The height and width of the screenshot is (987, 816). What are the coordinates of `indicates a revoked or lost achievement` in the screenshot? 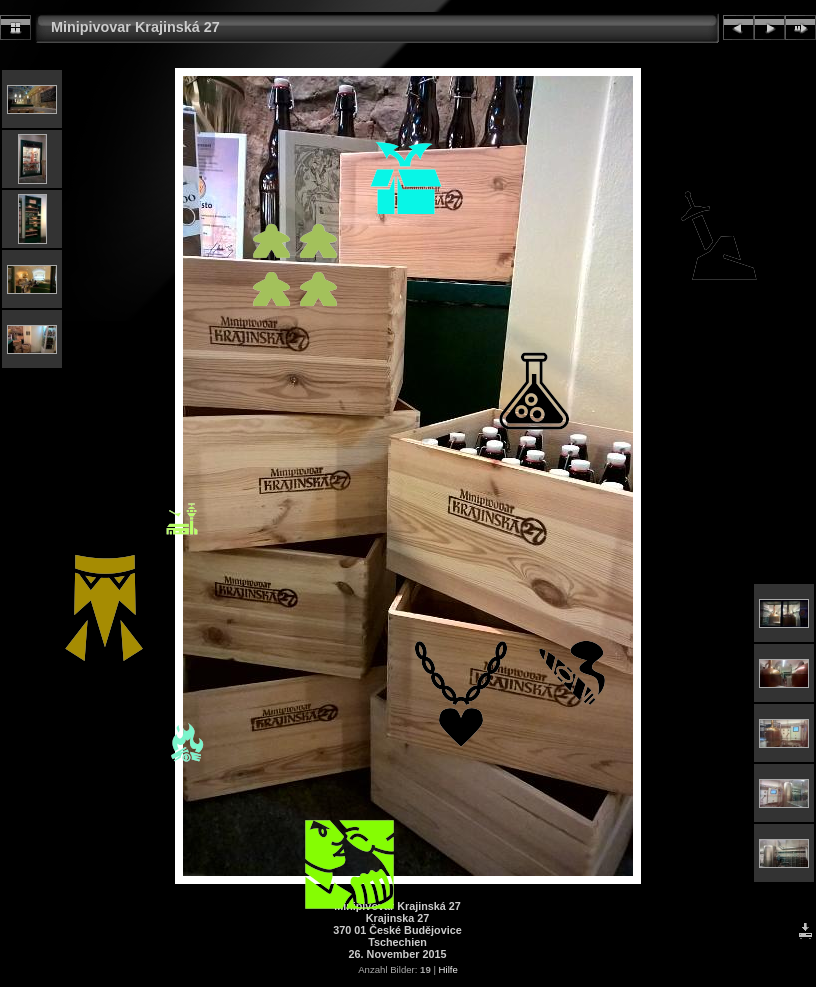 It's located at (104, 607).